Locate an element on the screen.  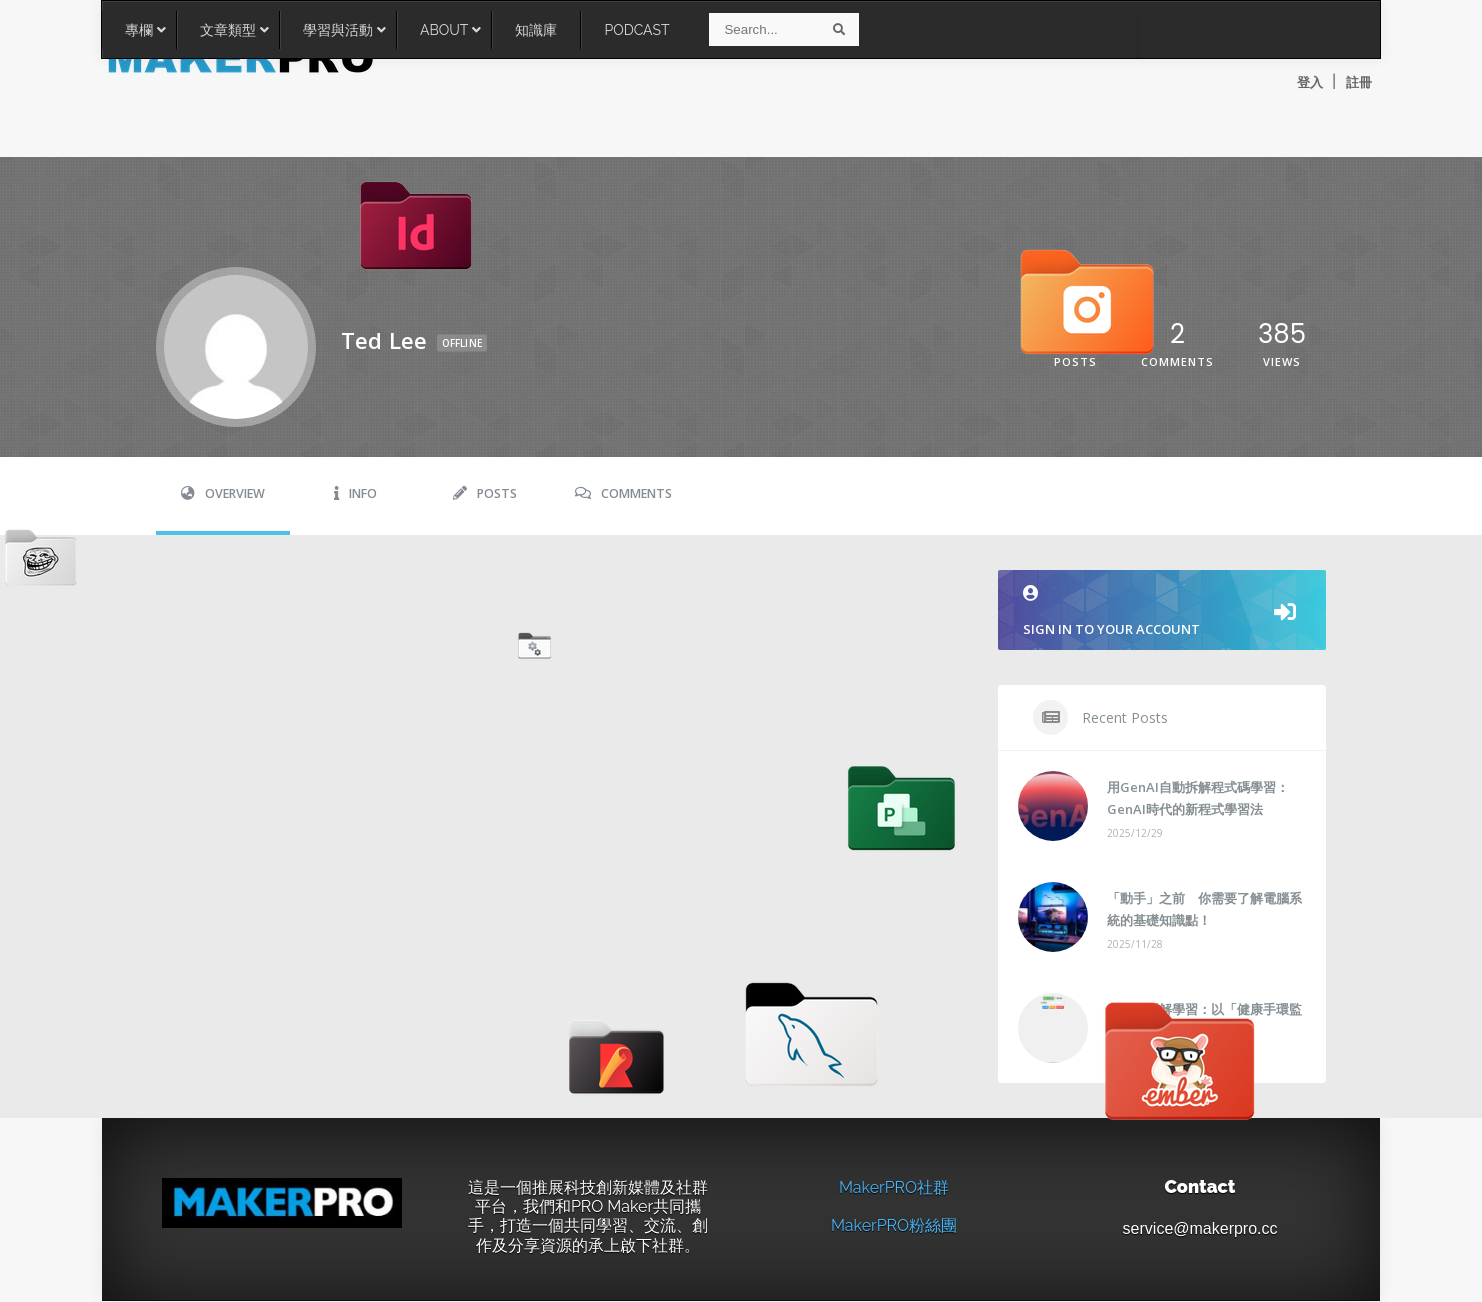
open 4K Stogram downloads folder is located at coordinates (1086, 305).